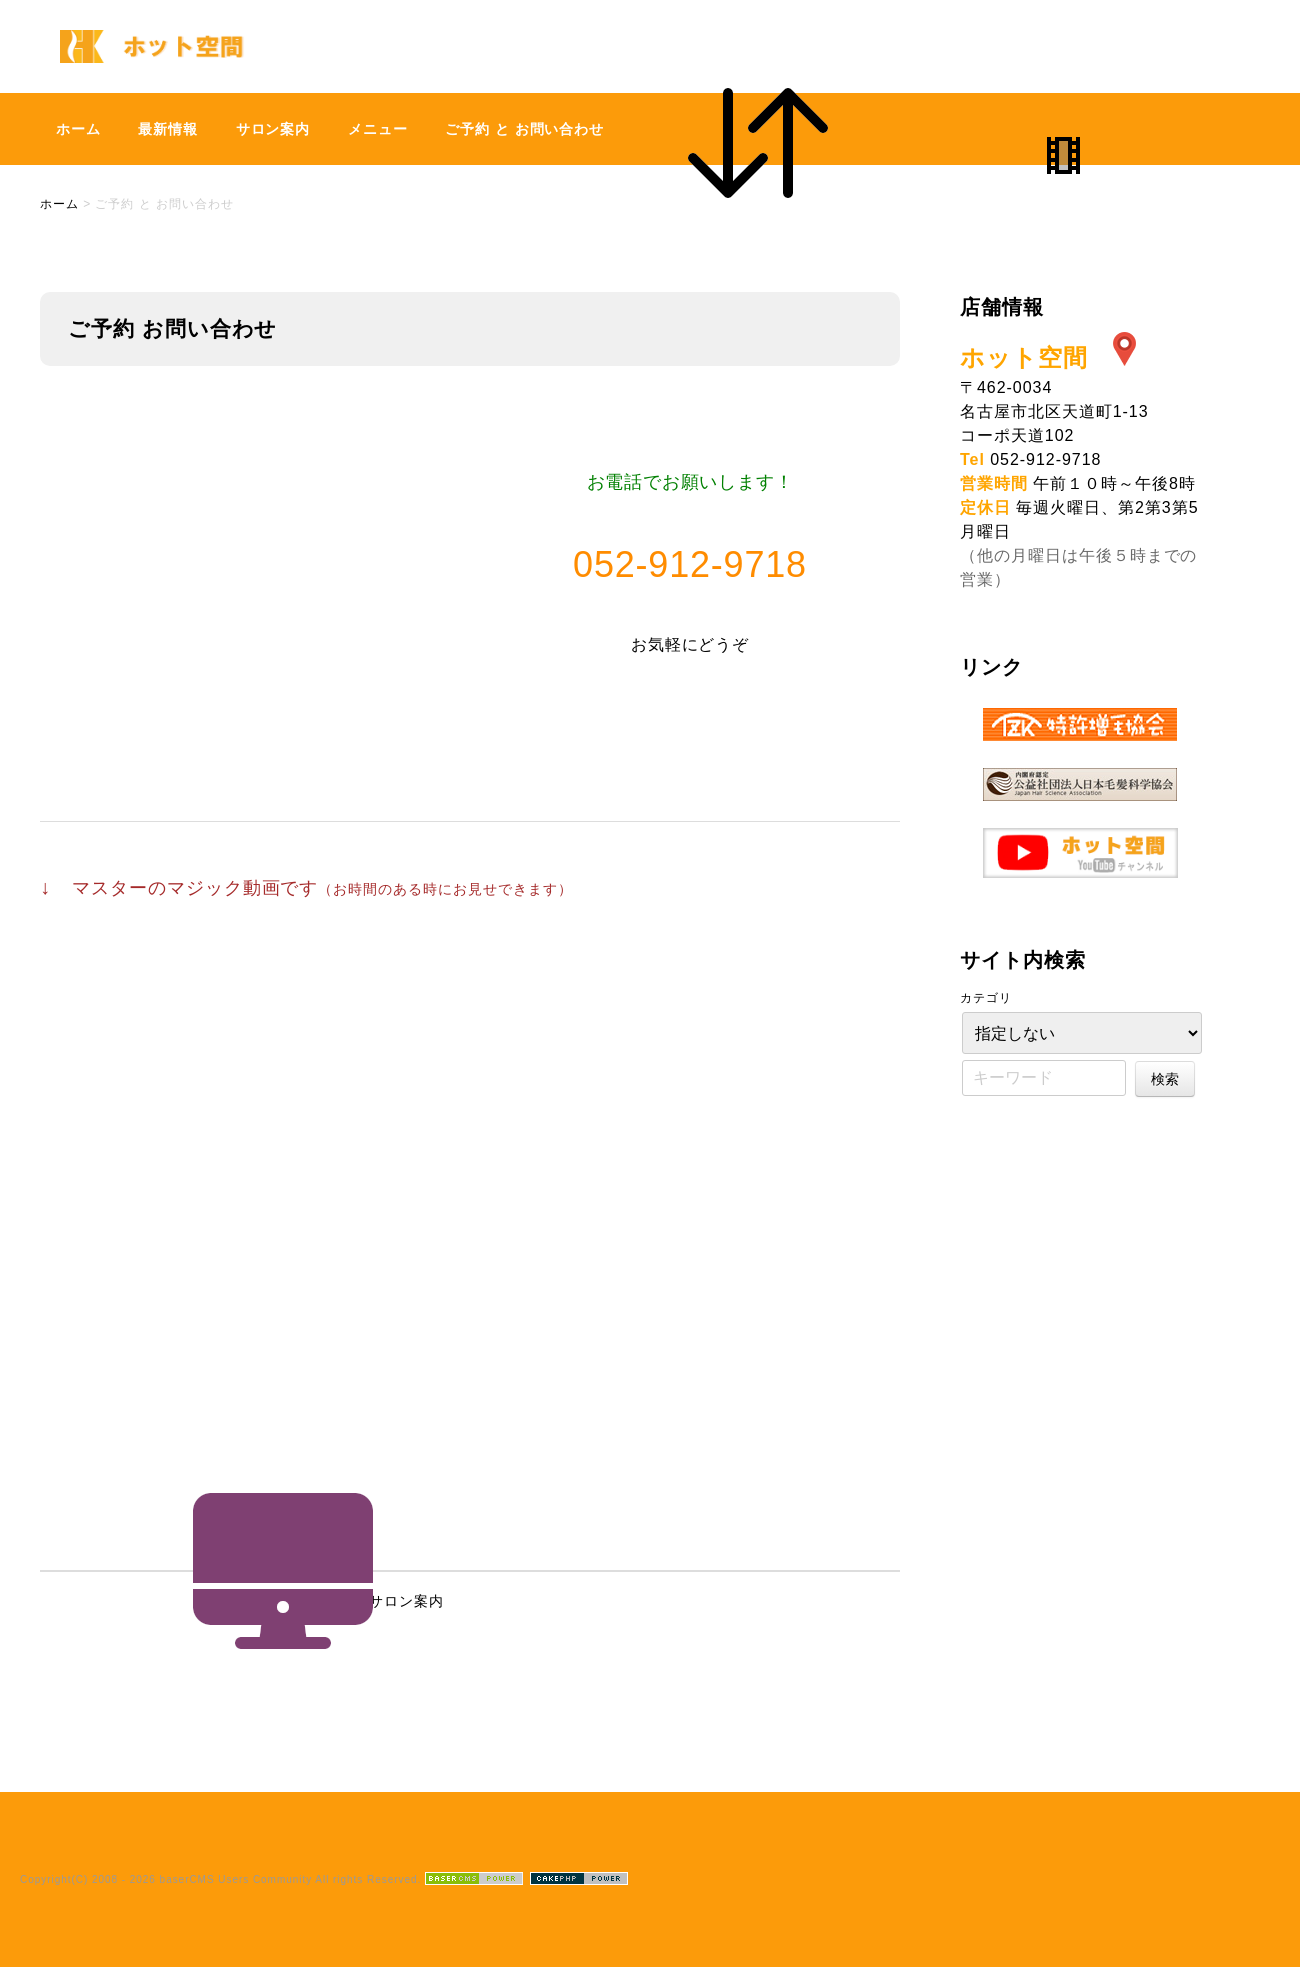 Image resolution: width=1300 pixels, height=1967 pixels. What do you see at coordinates (283, 1571) in the screenshot?
I see `switch to desktop view` at bounding box center [283, 1571].